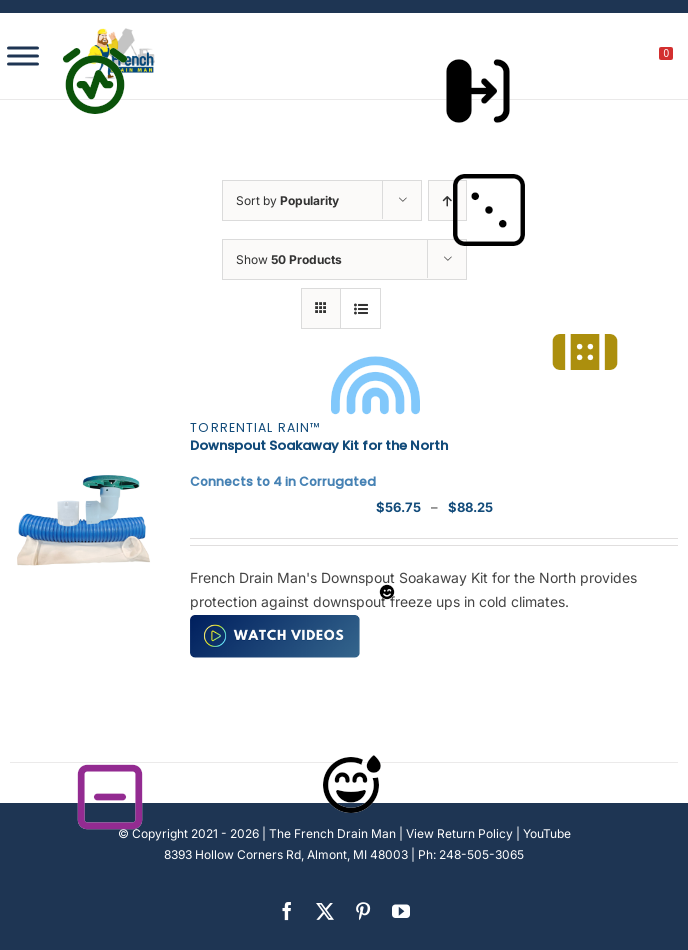 This screenshot has height=950, width=688. I want to click on view average alarm or alert statistics, so click(95, 81).